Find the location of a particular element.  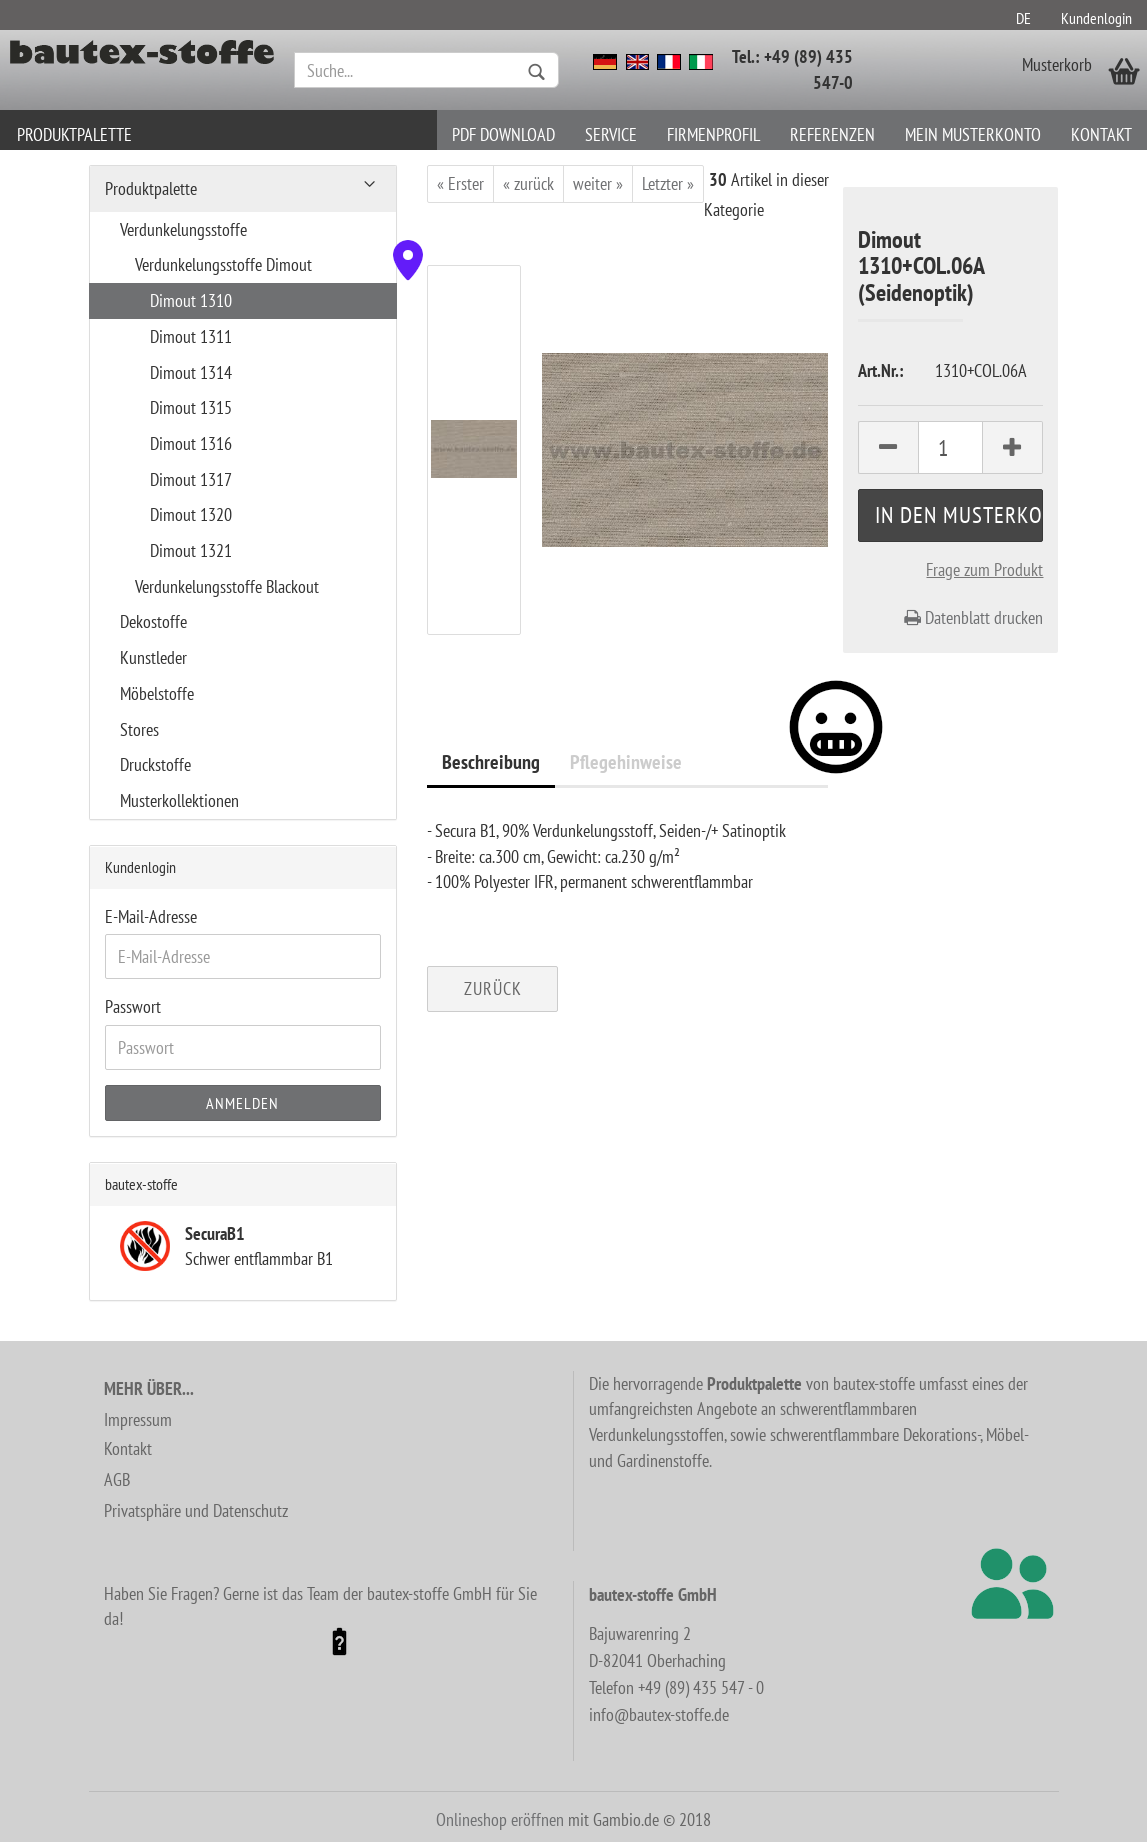

indicates battery status cannot be determined is located at coordinates (339, 1641).